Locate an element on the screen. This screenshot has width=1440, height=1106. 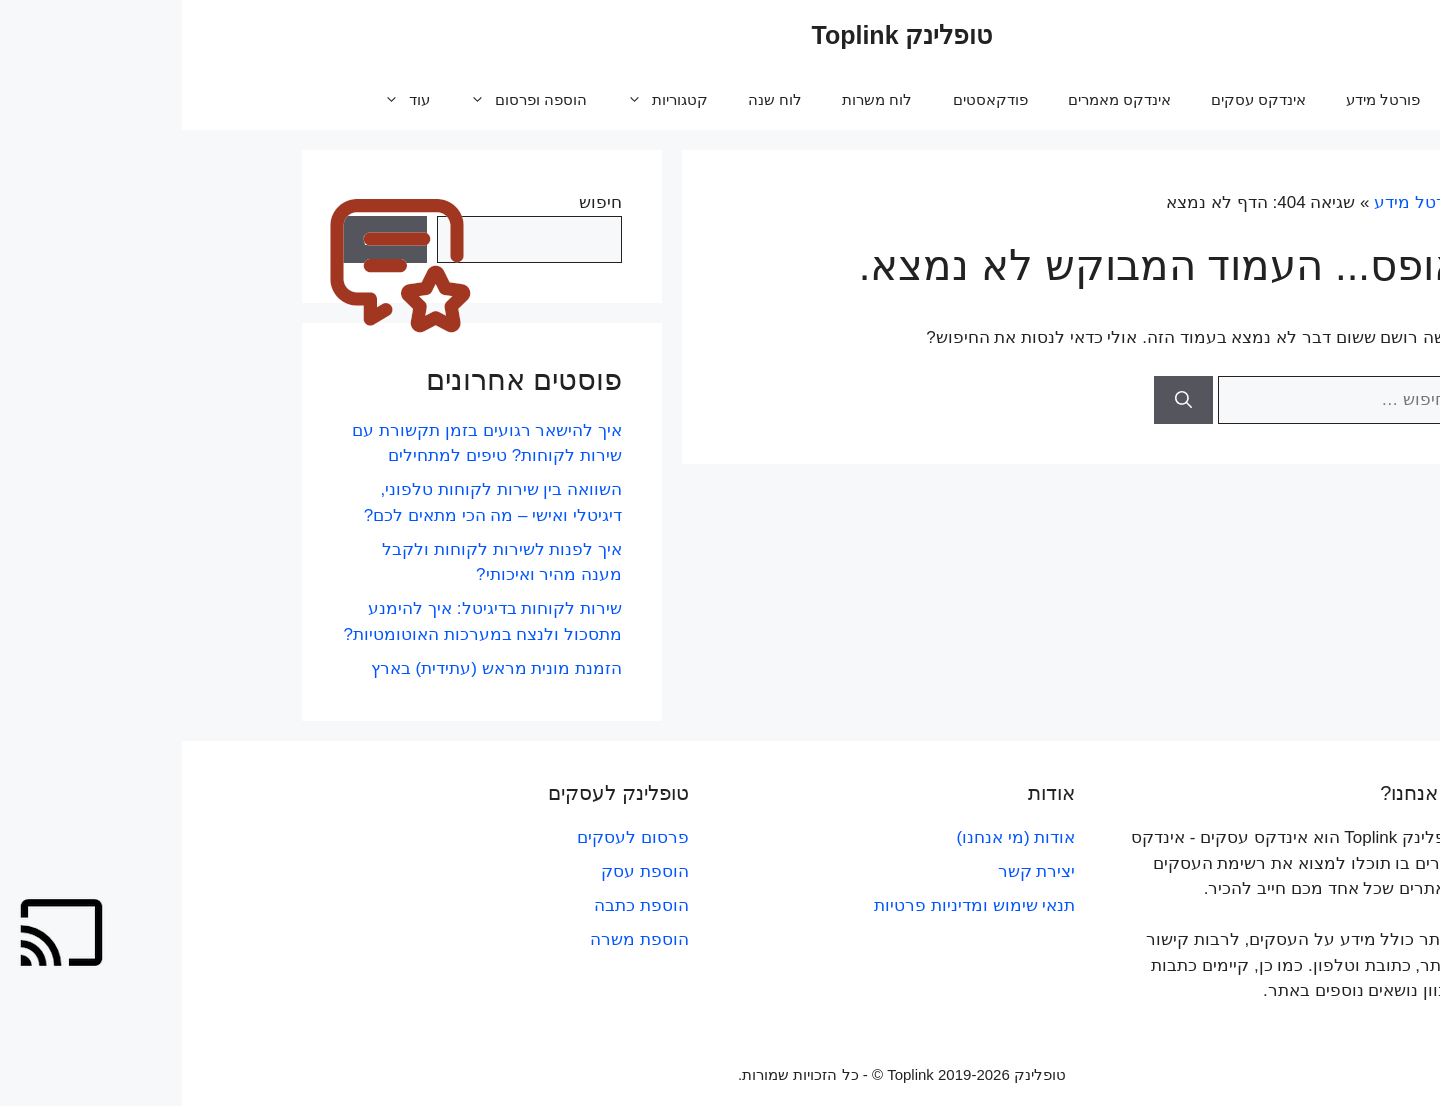
cast screen to an external display is located at coordinates (61, 932).